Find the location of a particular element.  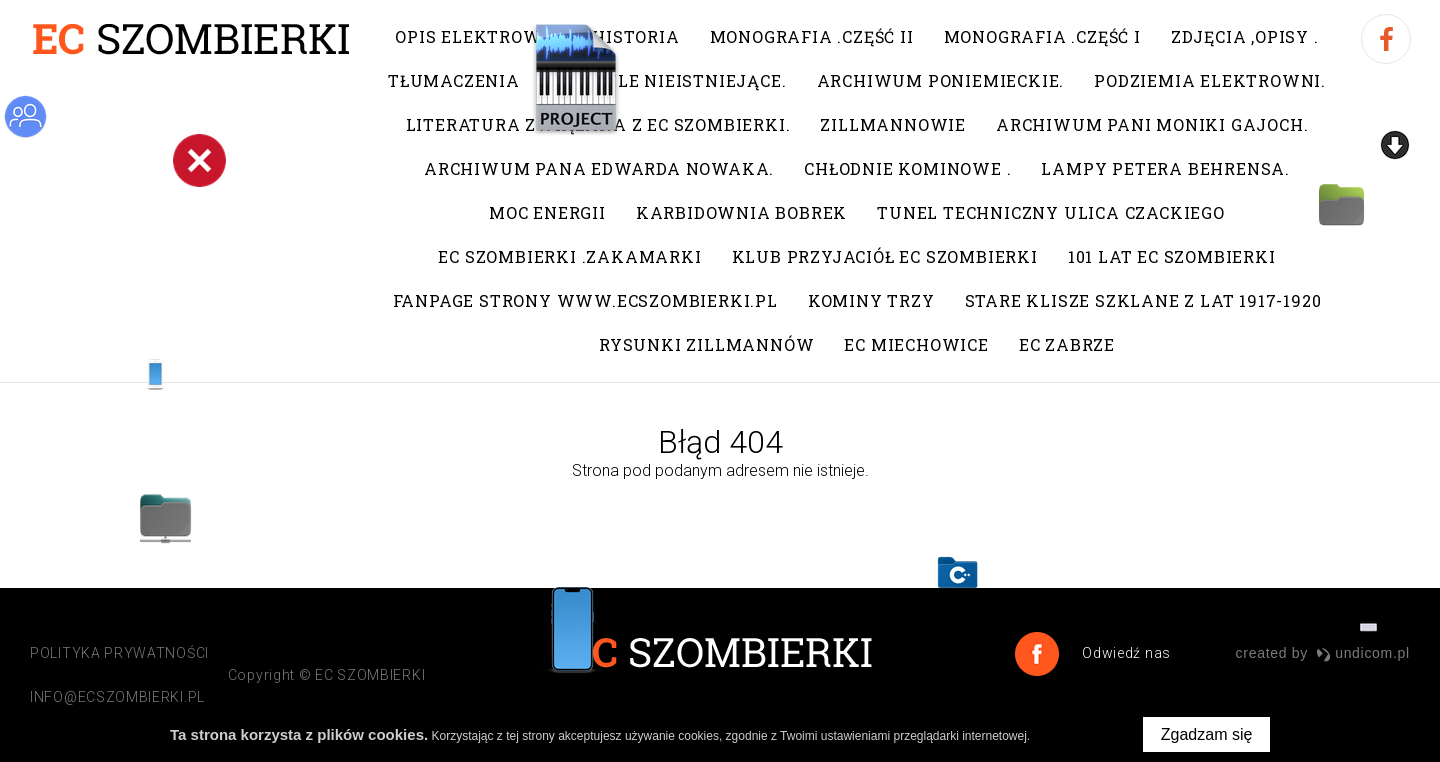

open folder containing C++ project files is located at coordinates (957, 573).